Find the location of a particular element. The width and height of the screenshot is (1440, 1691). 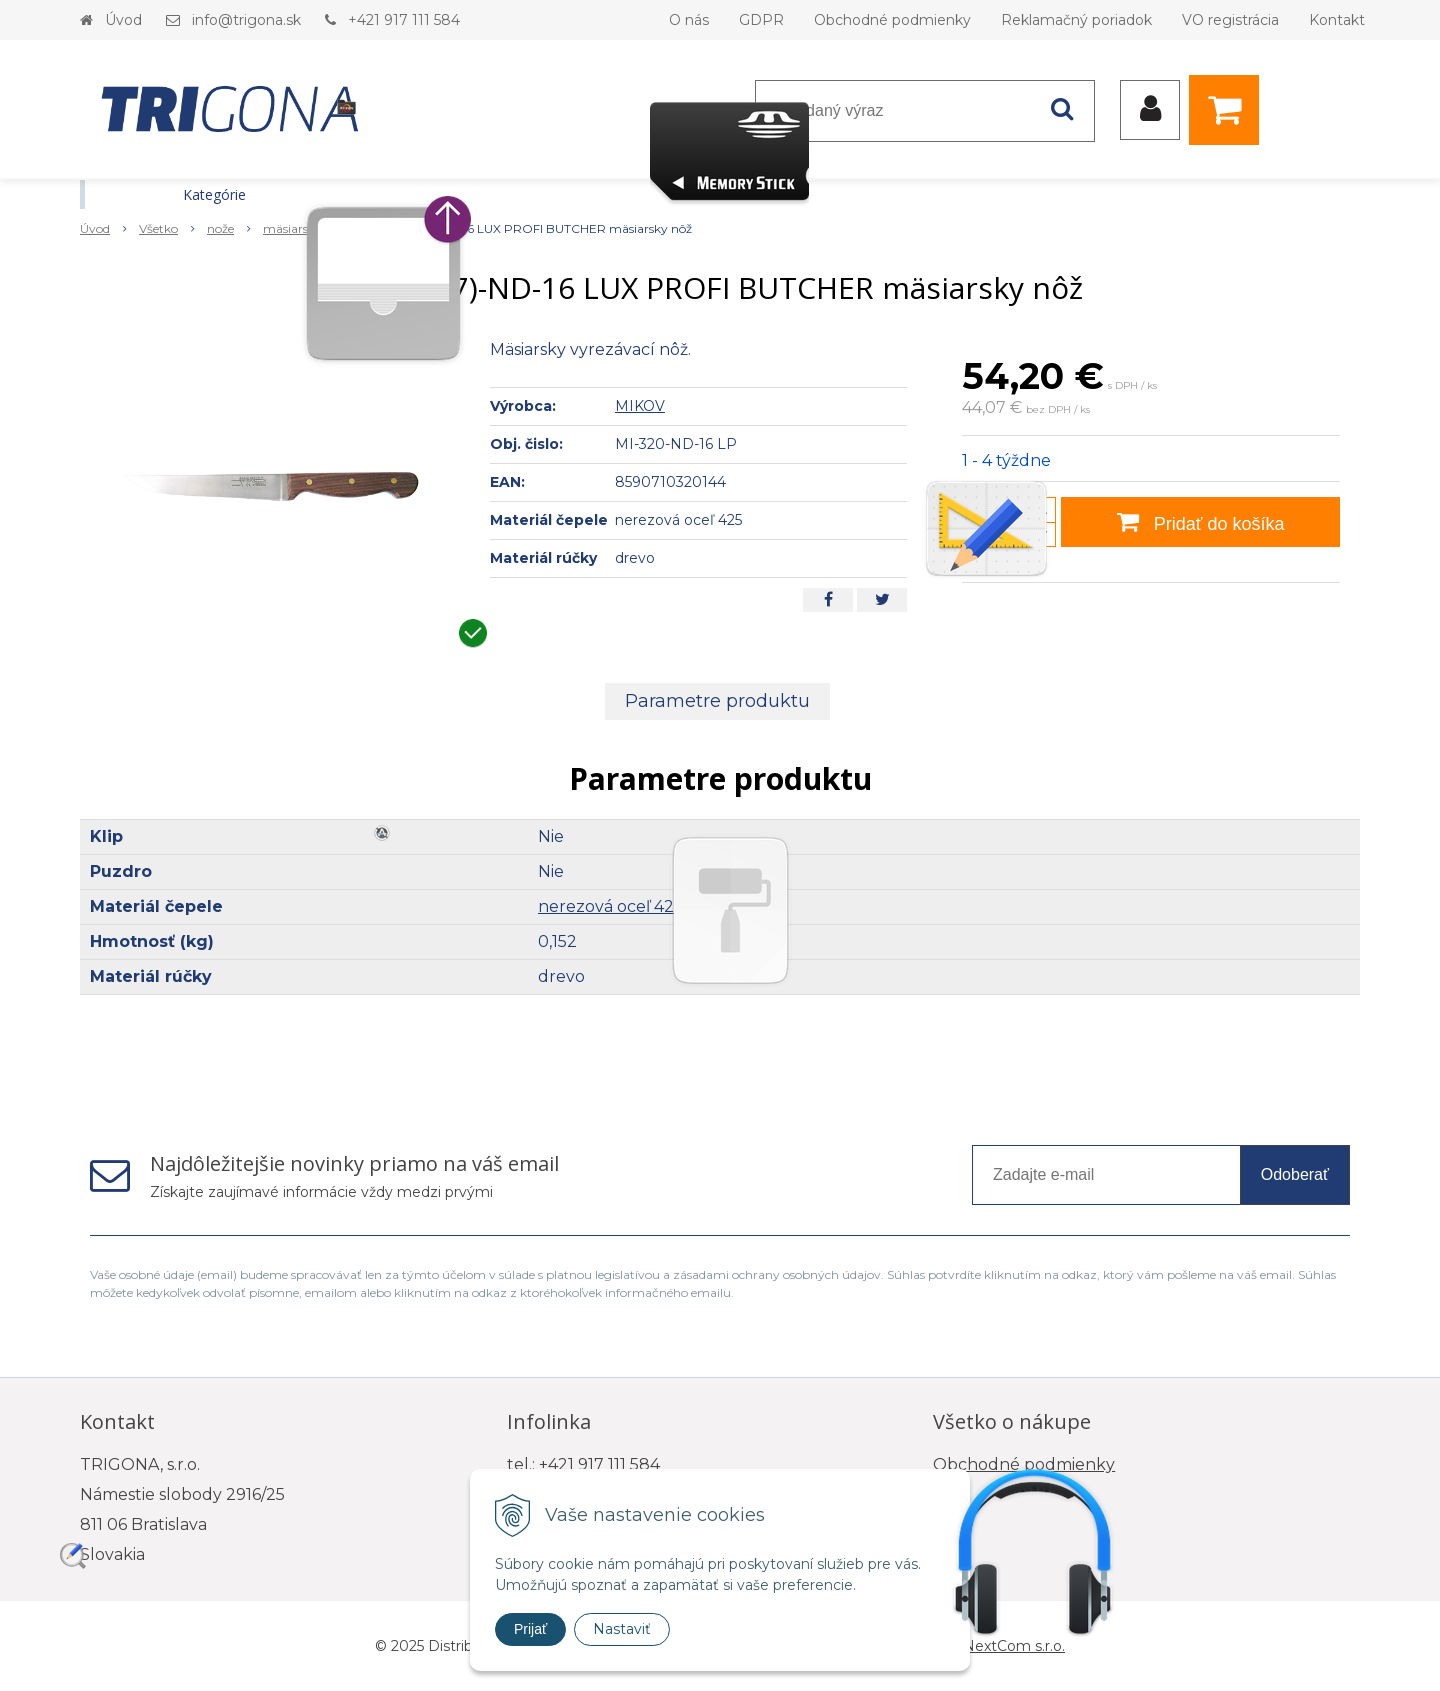

access audio or headphone settings is located at coordinates (1033, 1561).